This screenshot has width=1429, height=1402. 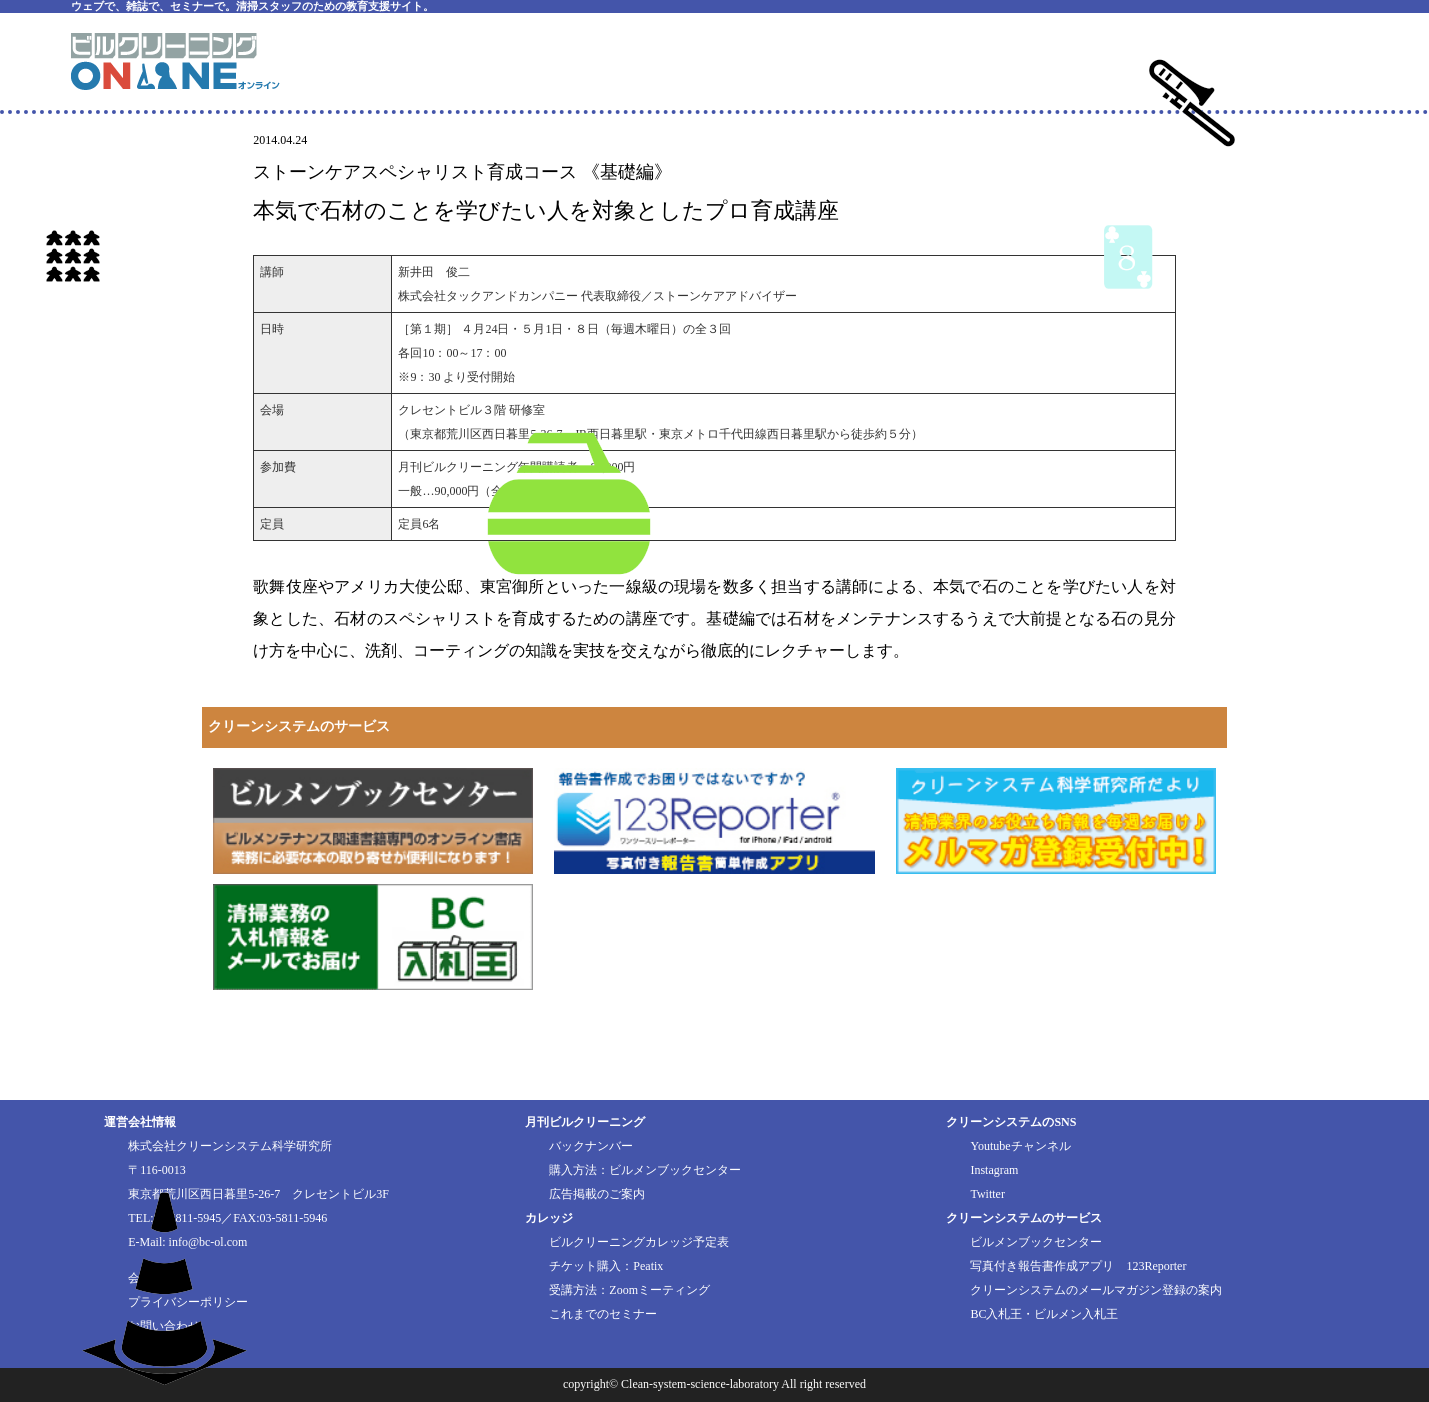 What do you see at coordinates (164, 1288) in the screenshot?
I see `indicates an area under construction or maintenance` at bounding box center [164, 1288].